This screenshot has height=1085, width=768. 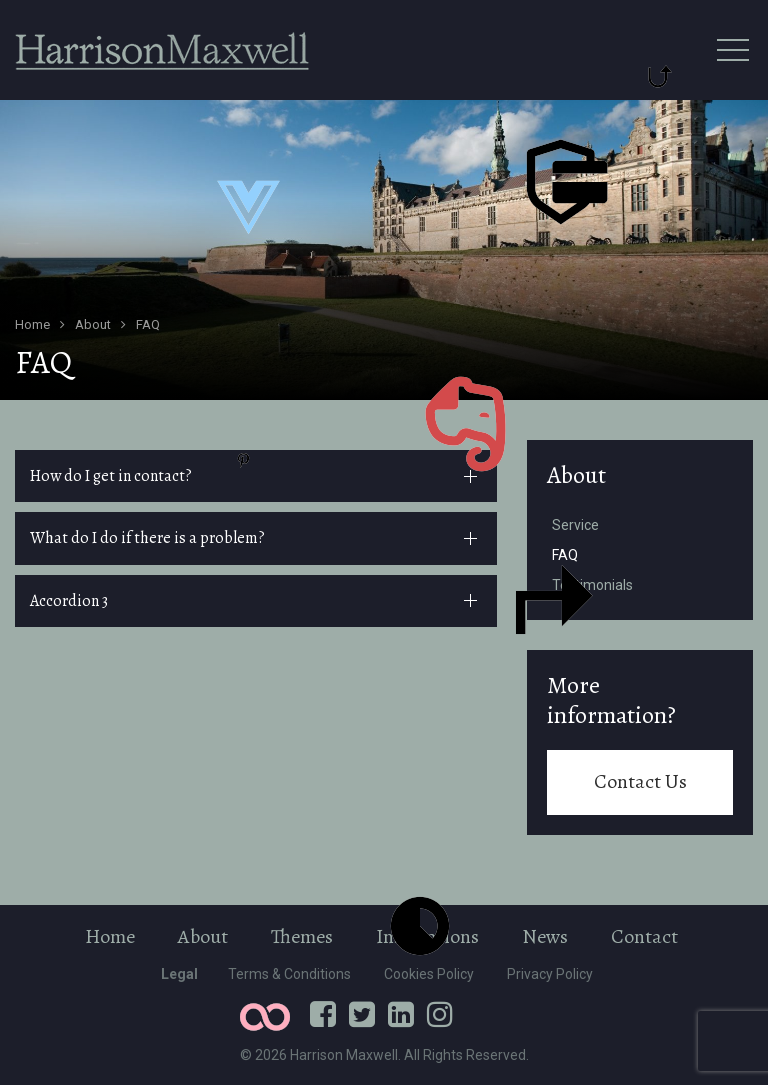 I want to click on Vue.js framework logo, so click(x=248, y=207).